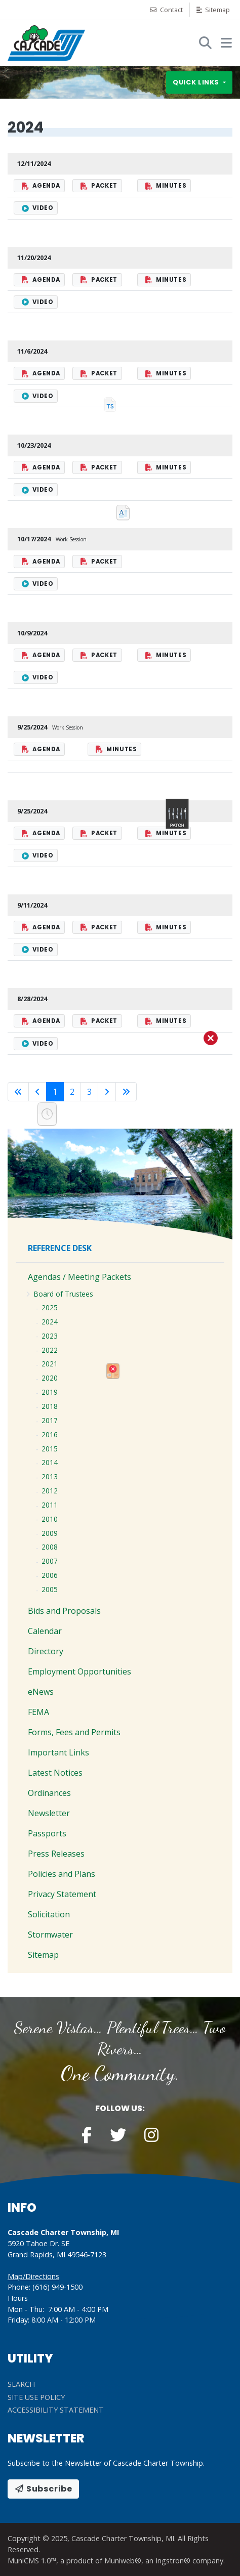 Image resolution: width=240 pixels, height=2576 pixels. What do you see at coordinates (110, 404) in the screenshot?
I see `typescript source code file` at bounding box center [110, 404].